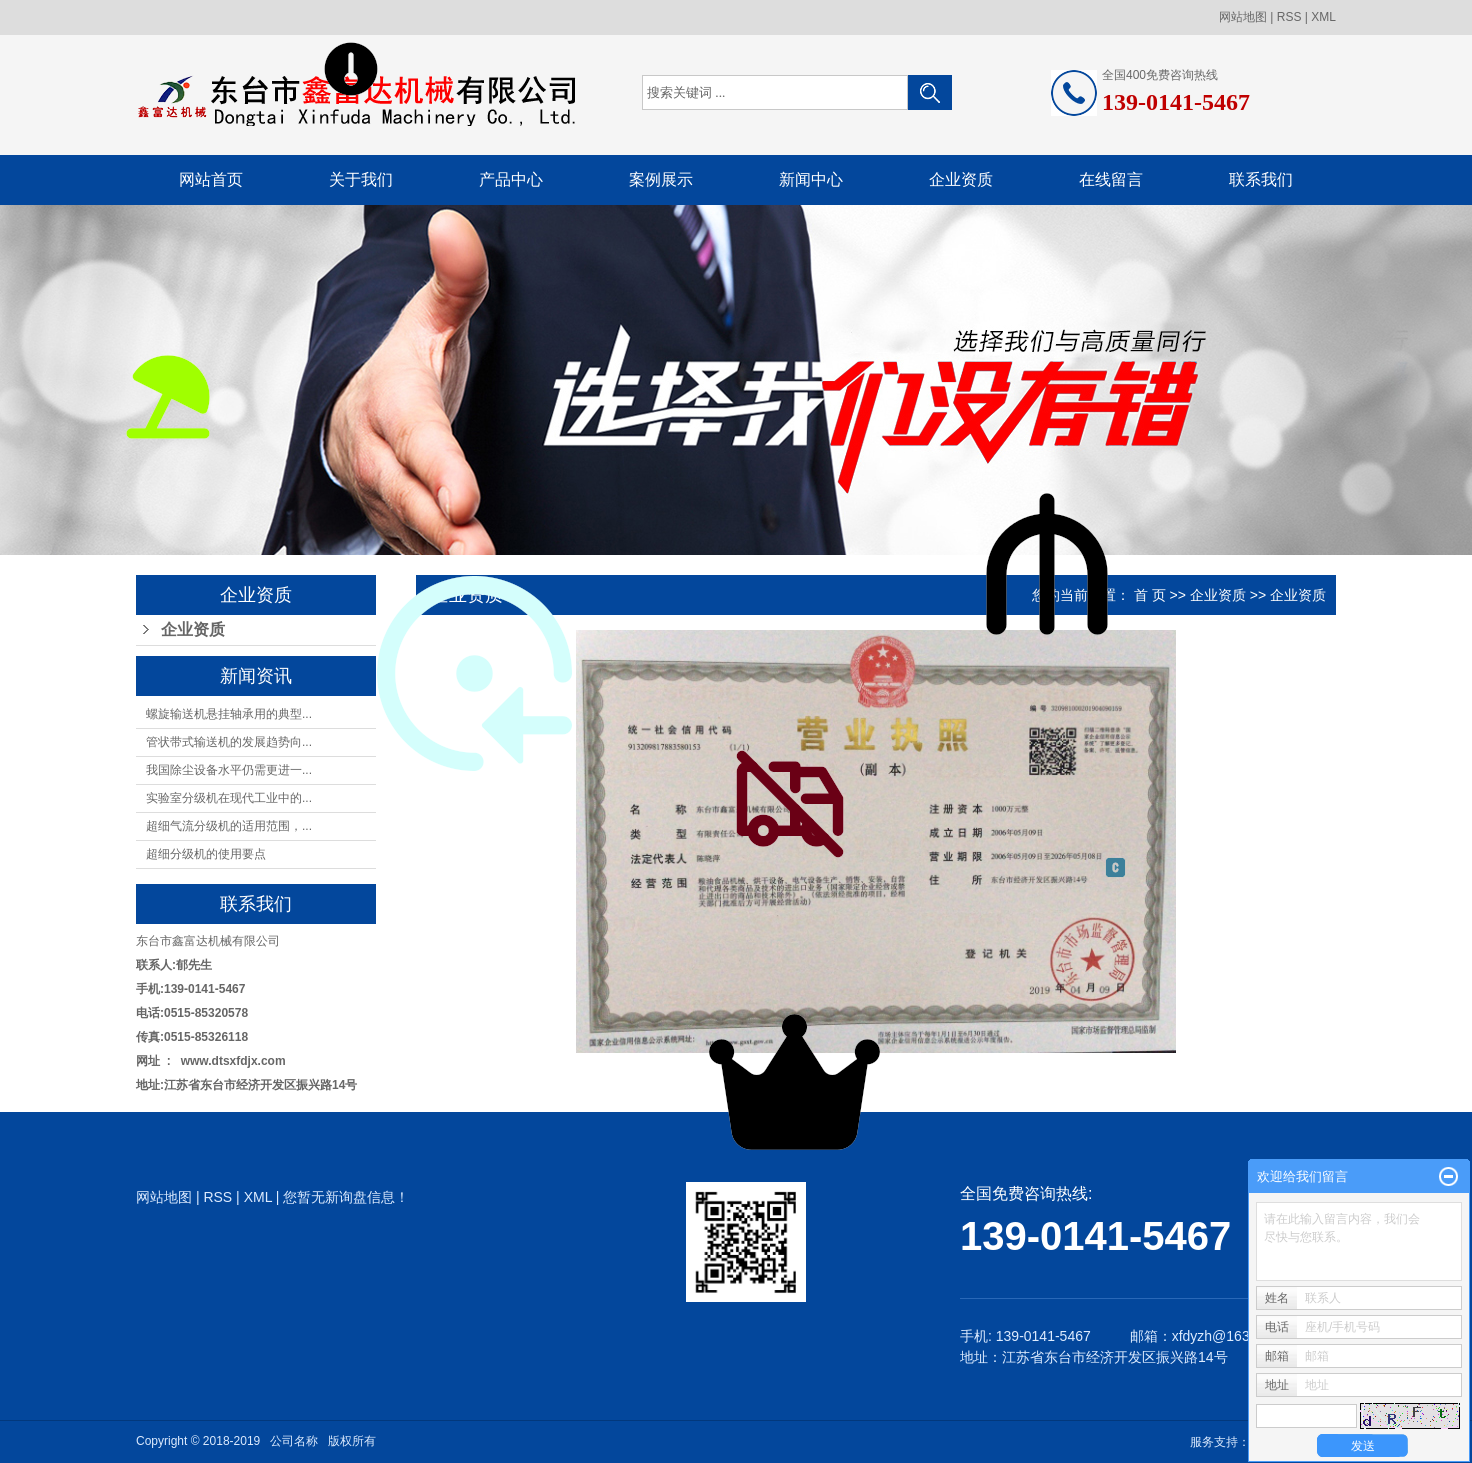 This screenshot has width=1472, height=1463. I want to click on indicates azerbaijani manat currency, so click(1047, 564).